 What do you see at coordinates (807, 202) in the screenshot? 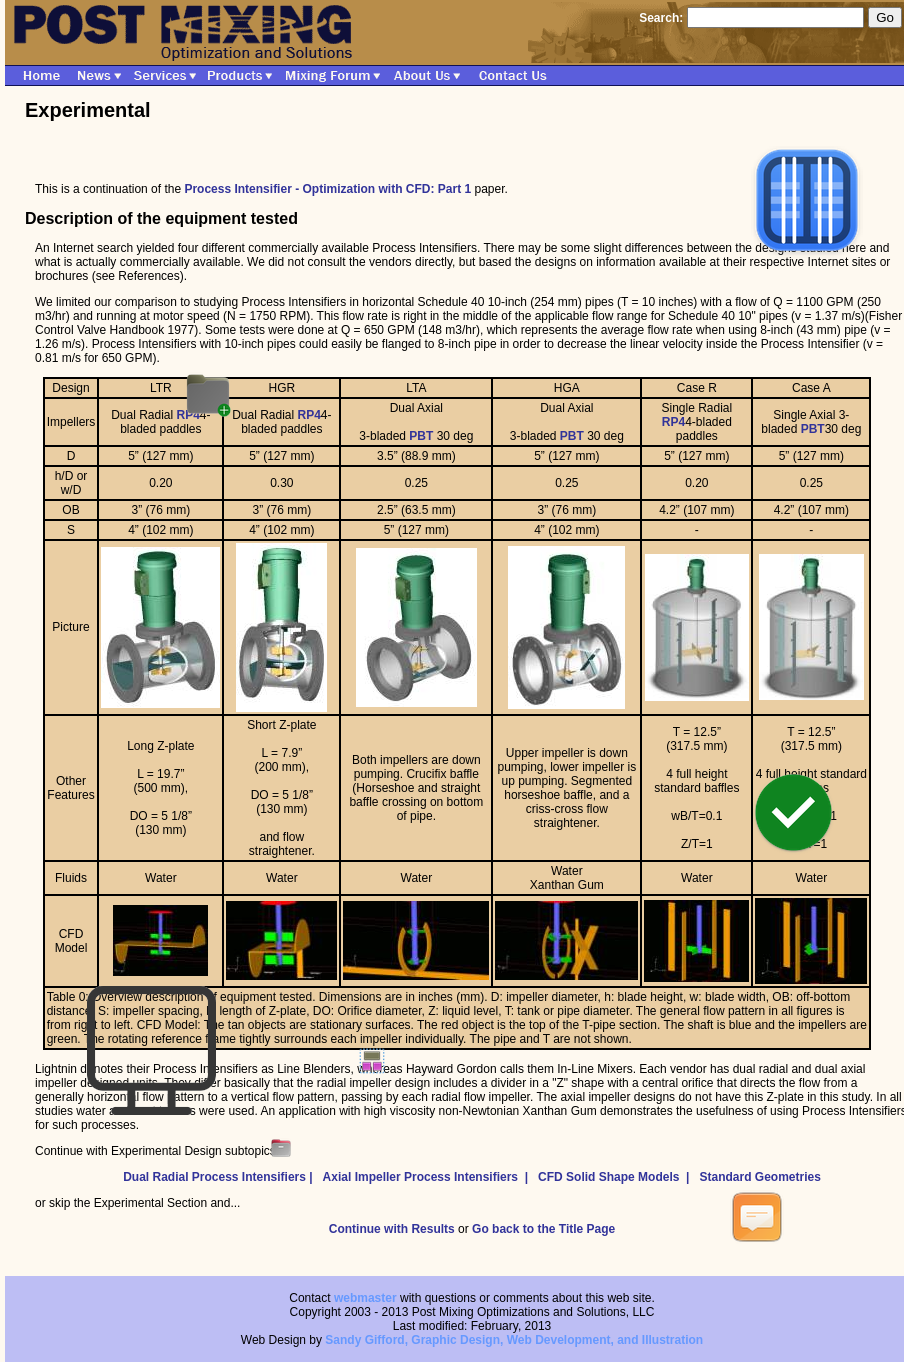
I see `open virtualization container settings` at bounding box center [807, 202].